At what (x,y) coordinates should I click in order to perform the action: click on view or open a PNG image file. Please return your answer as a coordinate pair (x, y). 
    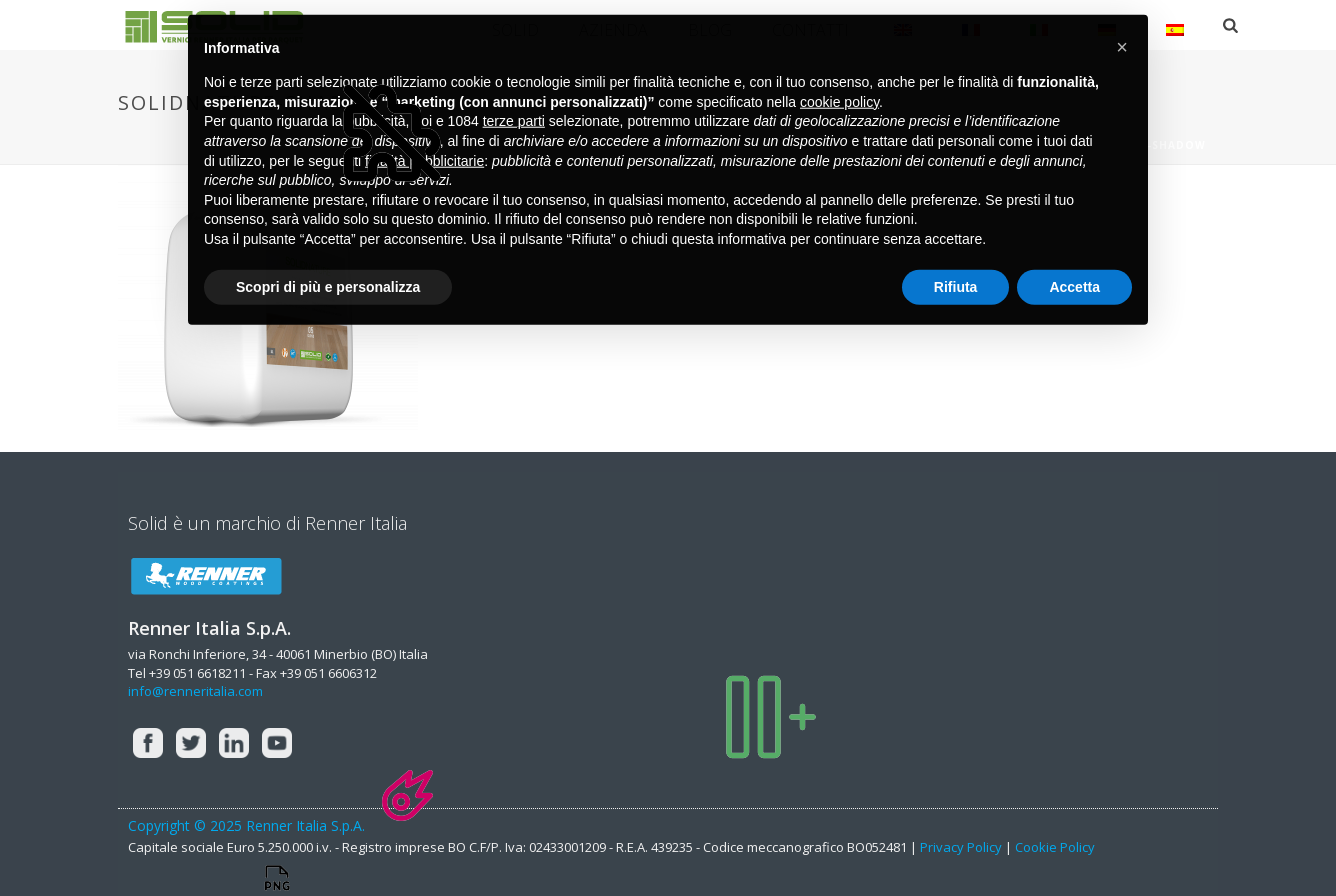
    Looking at the image, I should click on (277, 879).